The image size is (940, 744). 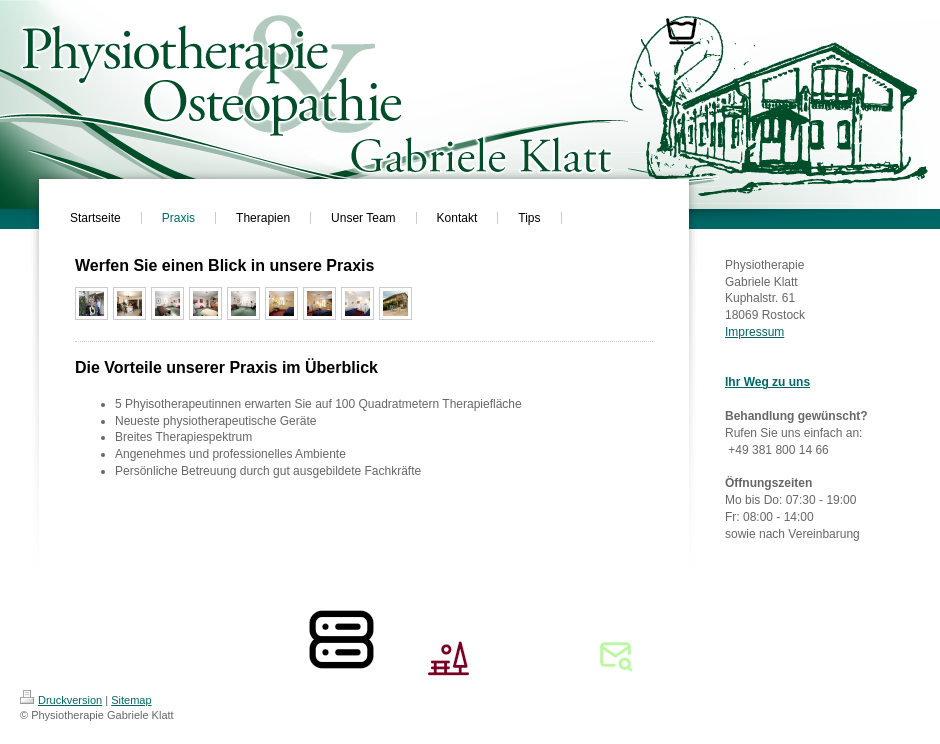 What do you see at coordinates (681, 30) in the screenshot?
I see `indicates machine washable with gentle press cycle` at bounding box center [681, 30].